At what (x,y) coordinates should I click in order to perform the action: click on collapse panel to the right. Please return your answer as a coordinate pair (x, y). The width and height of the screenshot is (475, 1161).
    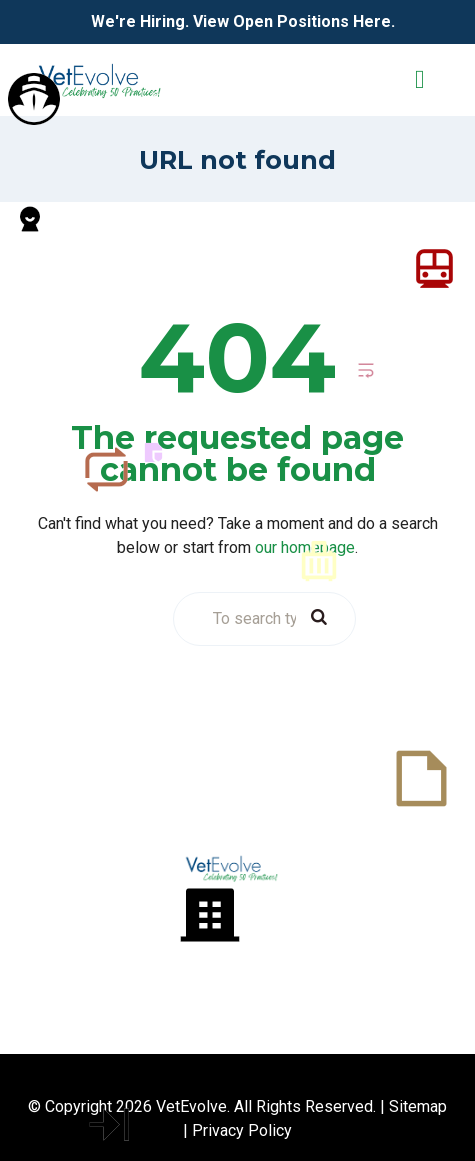
    Looking at the image, I should click on (110, 1124).